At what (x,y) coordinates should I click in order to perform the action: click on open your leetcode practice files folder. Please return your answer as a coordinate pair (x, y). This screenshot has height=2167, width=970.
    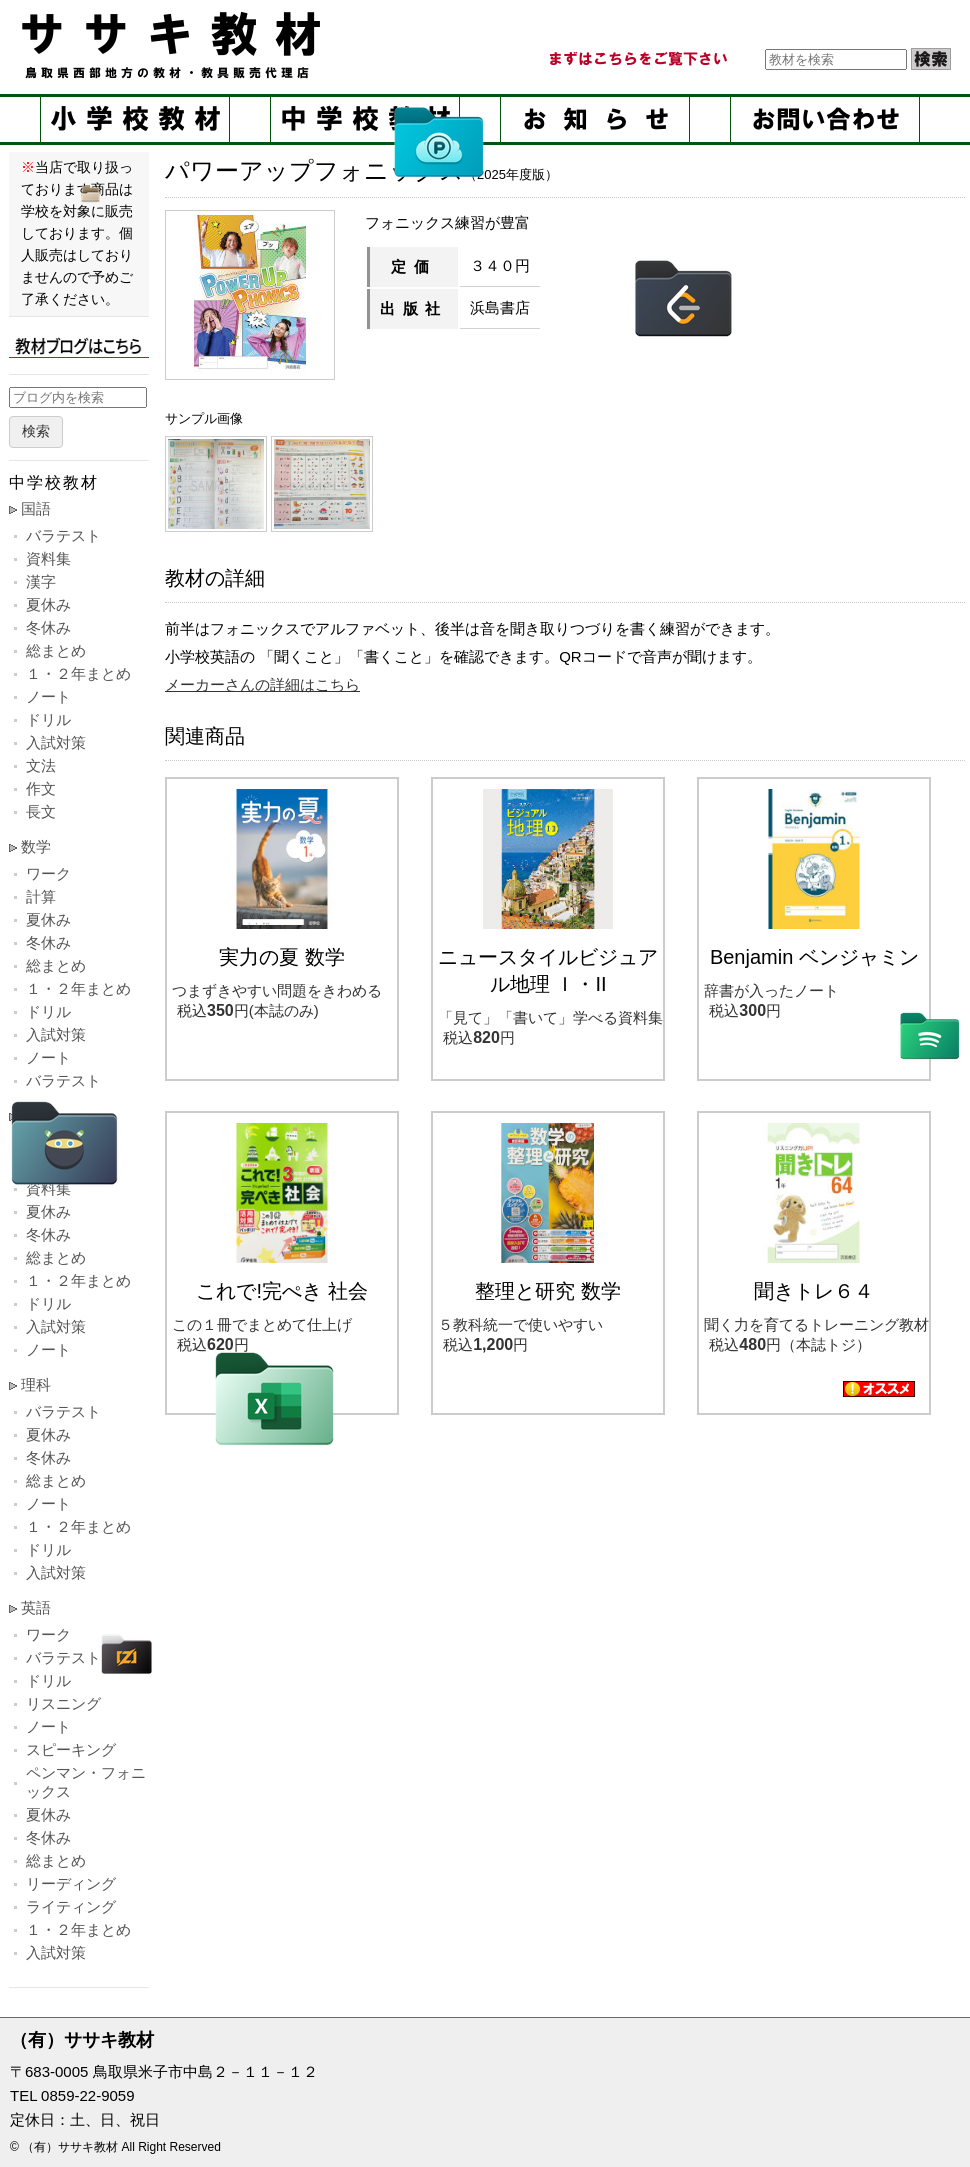
    Looking at the image, I should click on (683, 301).